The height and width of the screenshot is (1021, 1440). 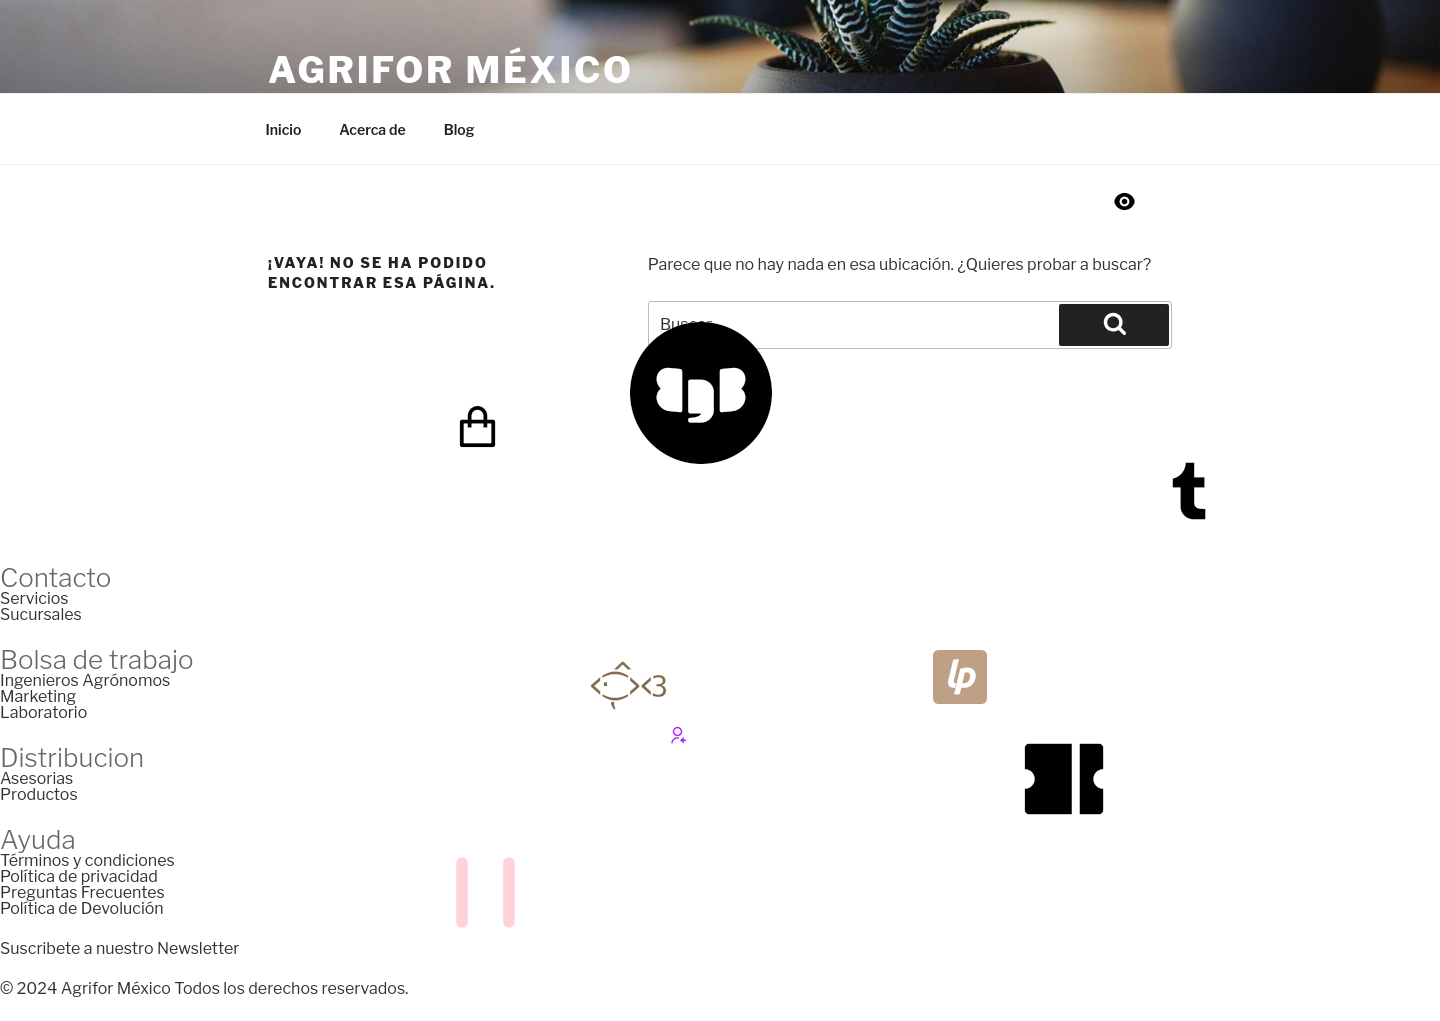 I want to click on view or preview content, so click(x=1124, y=201).